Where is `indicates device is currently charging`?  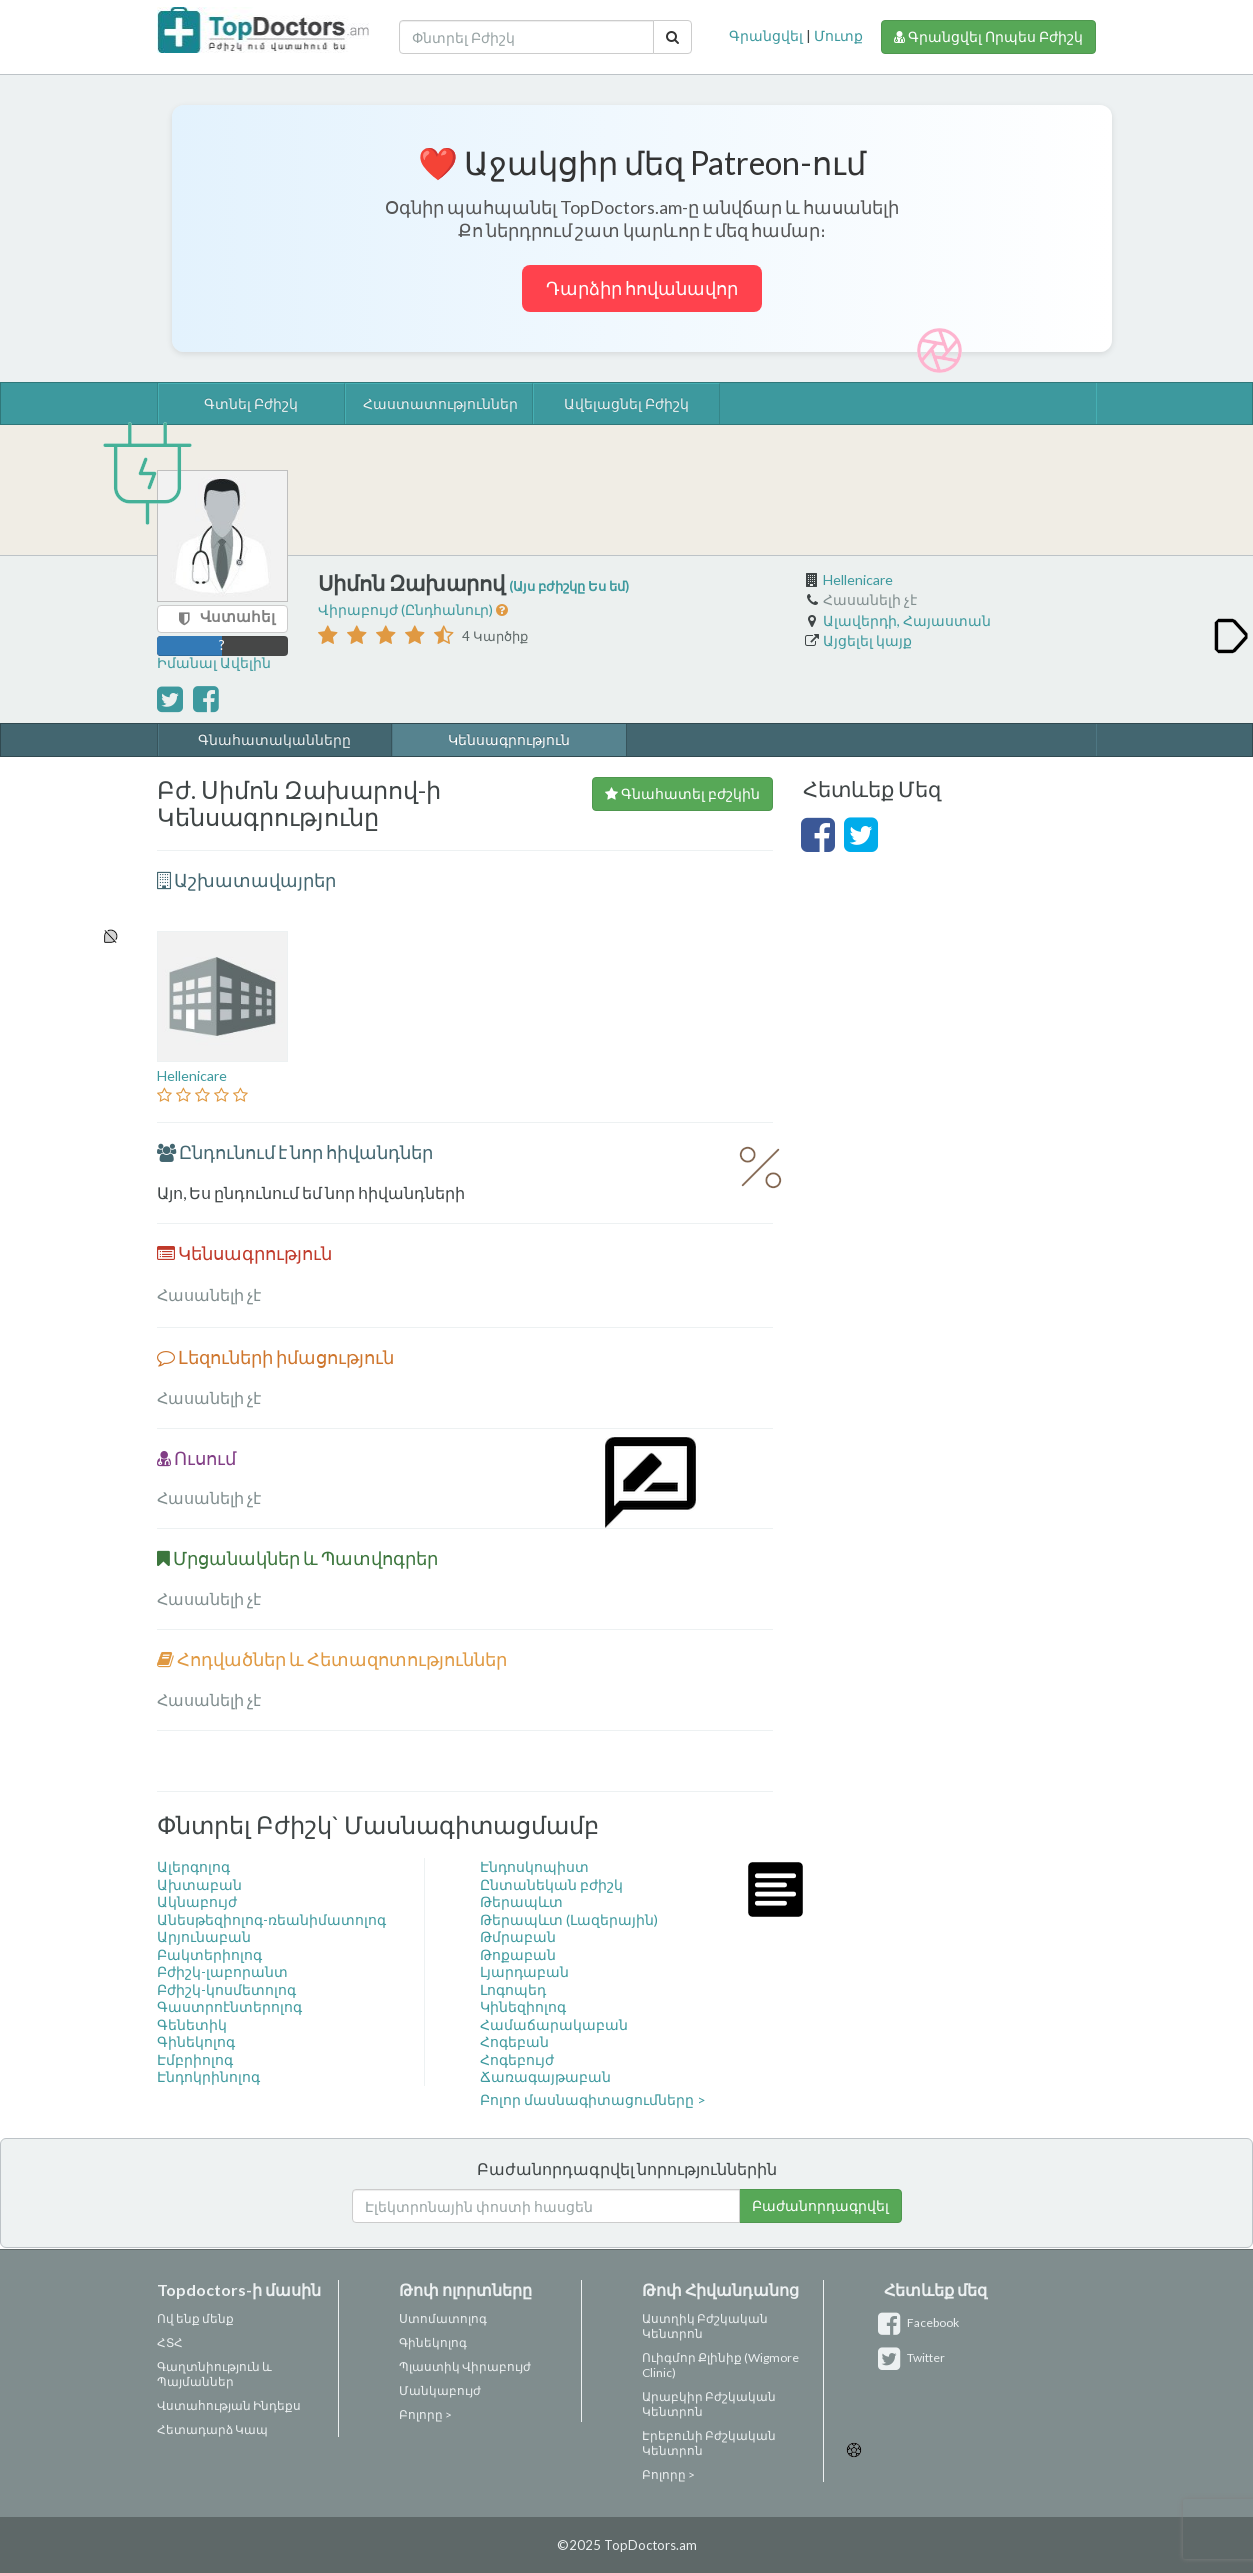
indicates device is currently charging is located at coordinates (147, 473).